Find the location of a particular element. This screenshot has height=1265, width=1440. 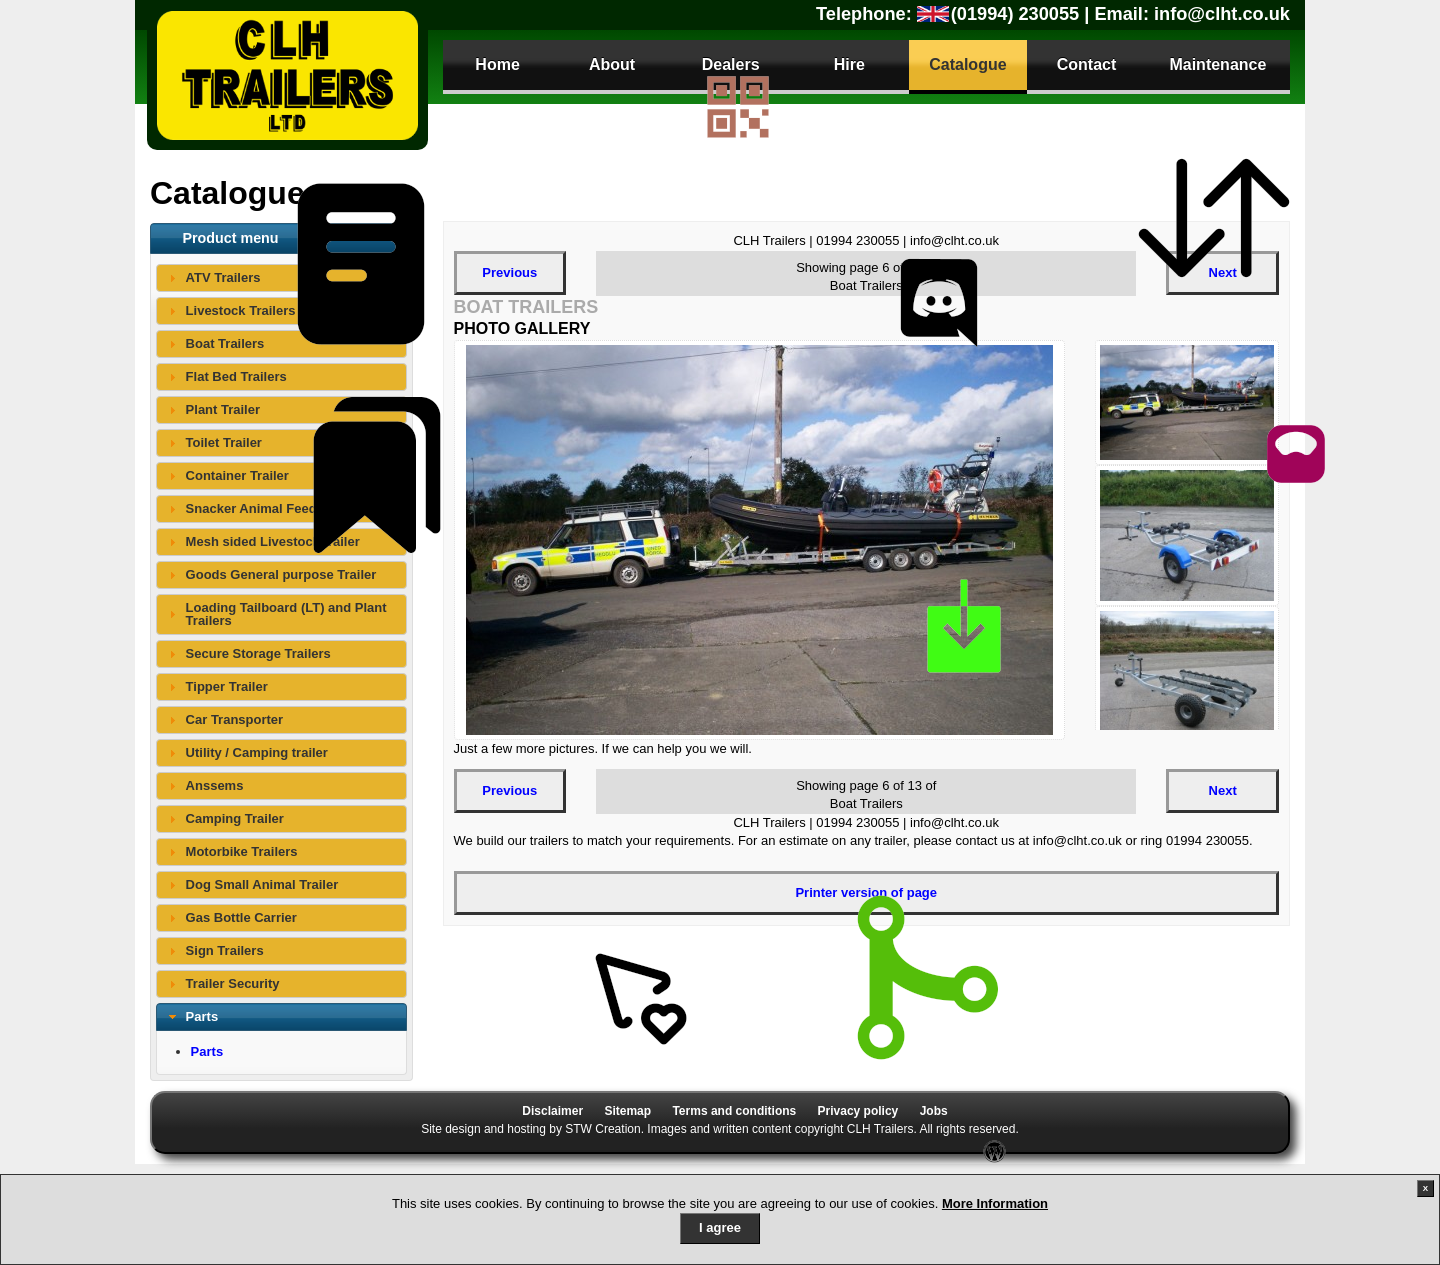

open reader mode for distraction-free viewing is located at coordinates (361, 264).